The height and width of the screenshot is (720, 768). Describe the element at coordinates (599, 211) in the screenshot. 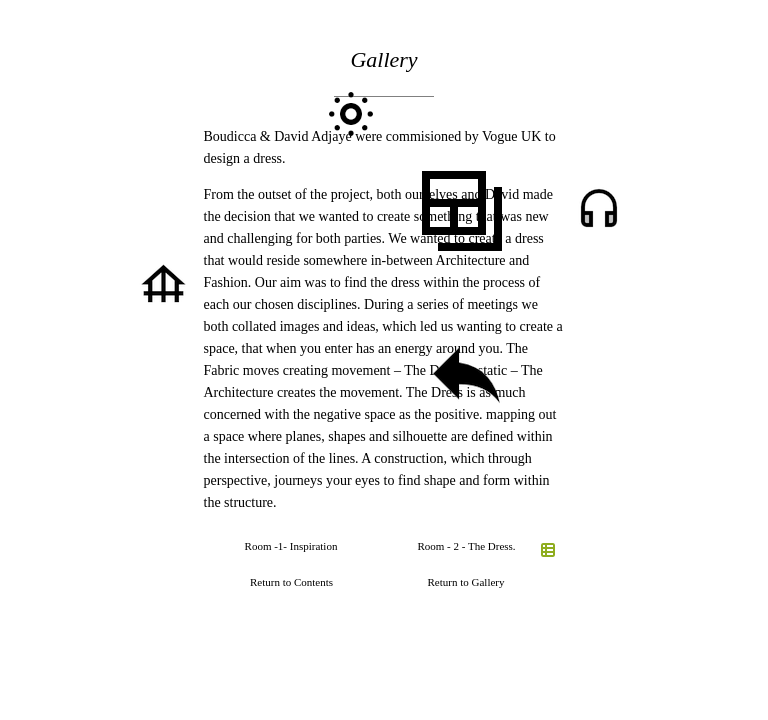

I see `access audio or voice support` at that location.